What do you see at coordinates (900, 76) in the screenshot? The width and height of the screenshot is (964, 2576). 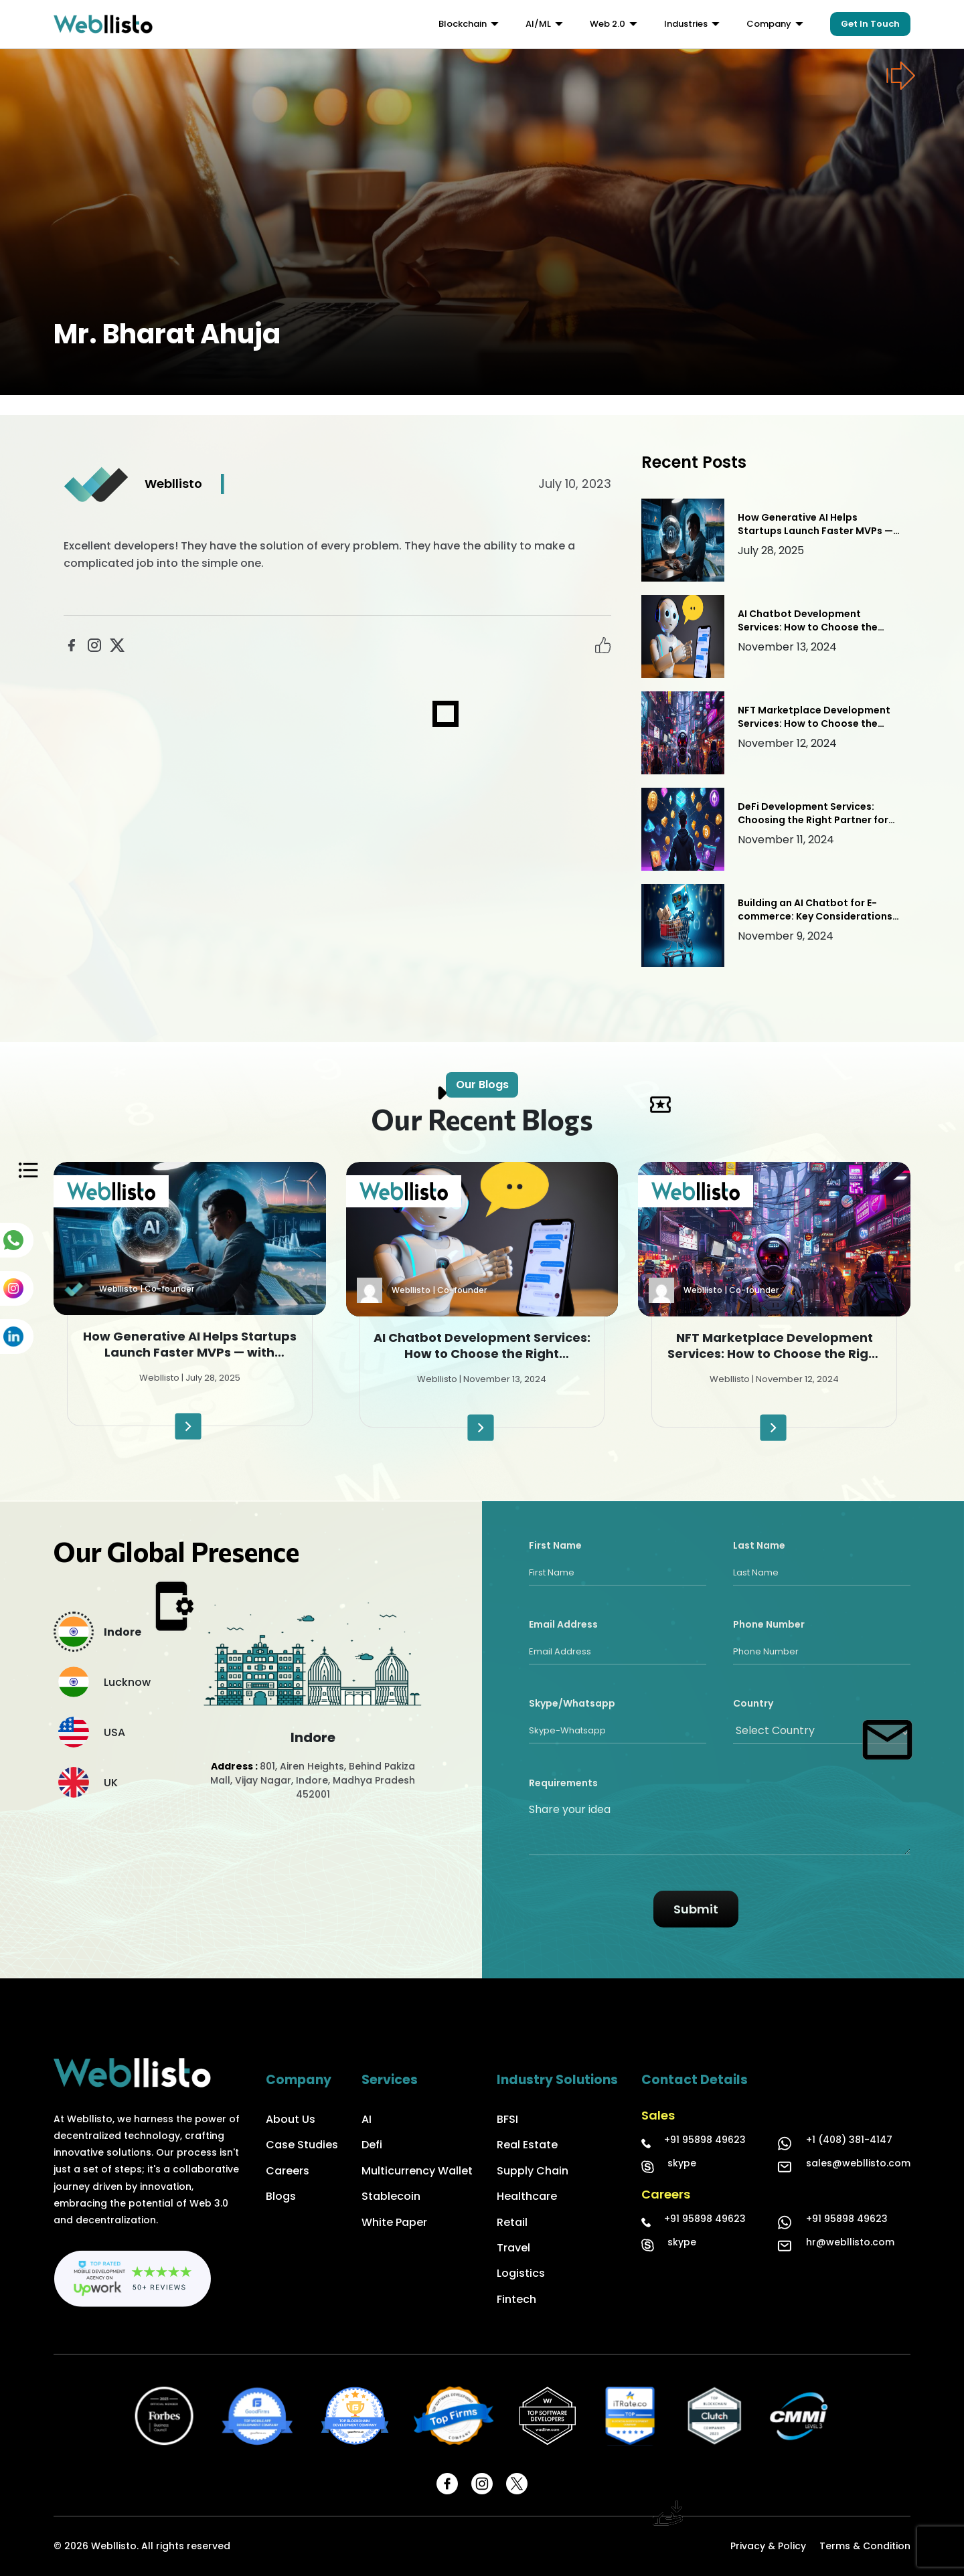 I see `move item to the right` at bounding box center [900, 76].